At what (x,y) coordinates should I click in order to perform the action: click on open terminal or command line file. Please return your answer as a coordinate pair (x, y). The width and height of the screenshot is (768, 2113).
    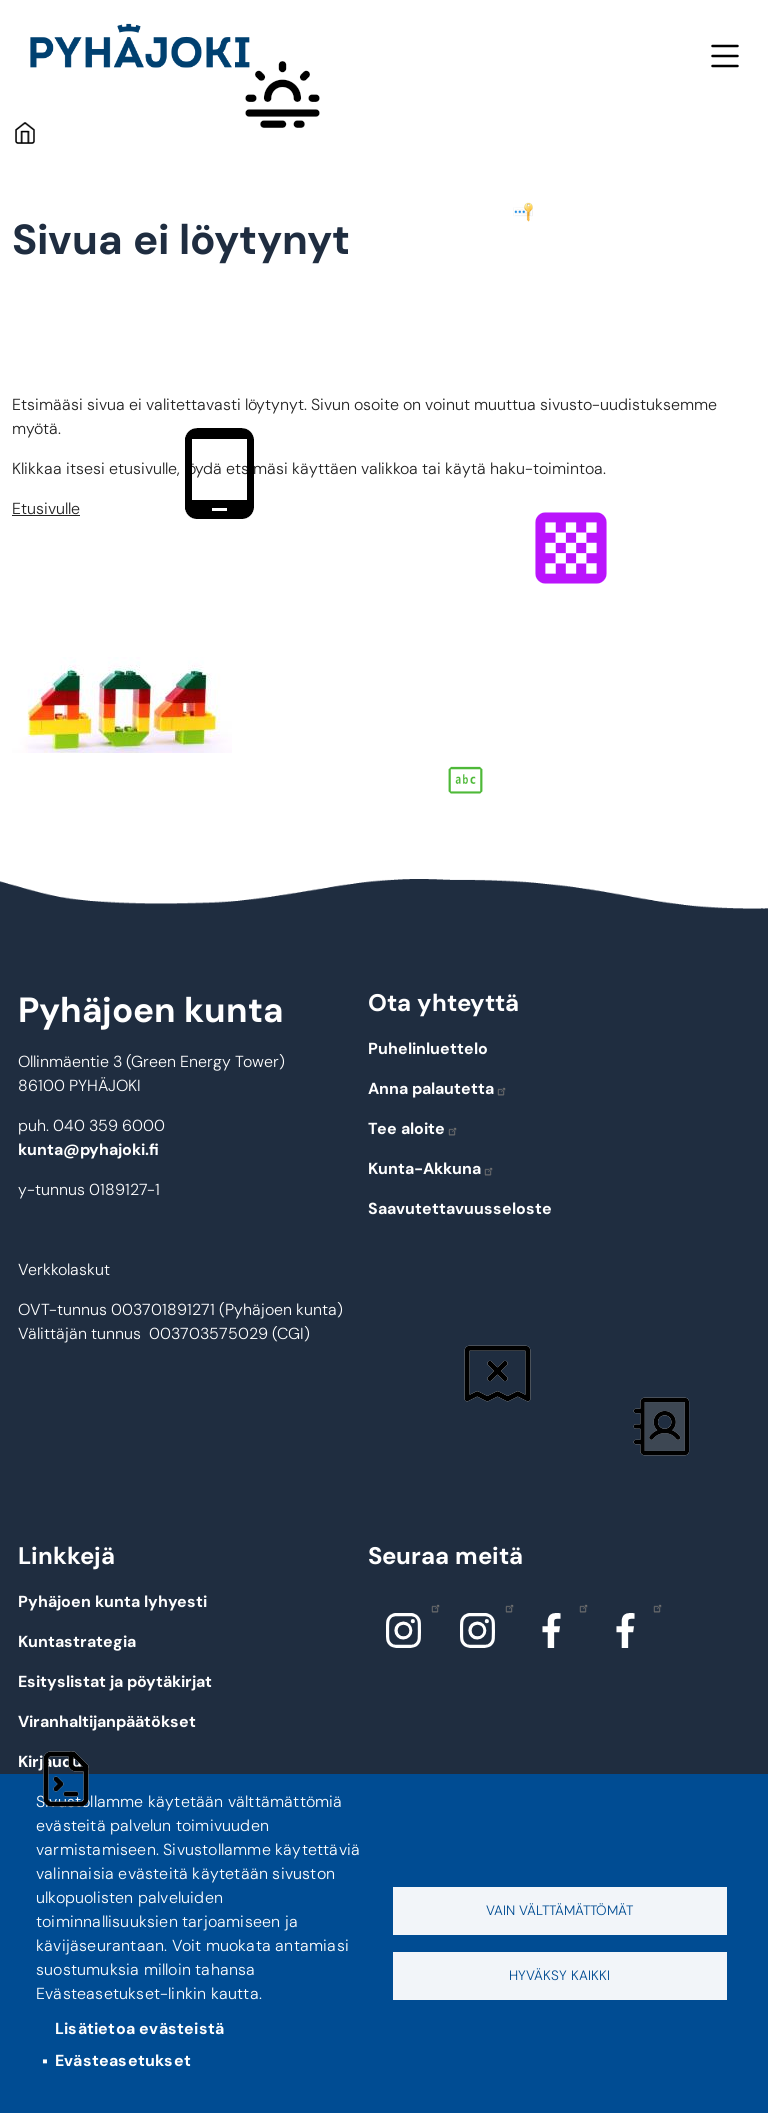
    Looking at the image, I should click on (66, 1779).